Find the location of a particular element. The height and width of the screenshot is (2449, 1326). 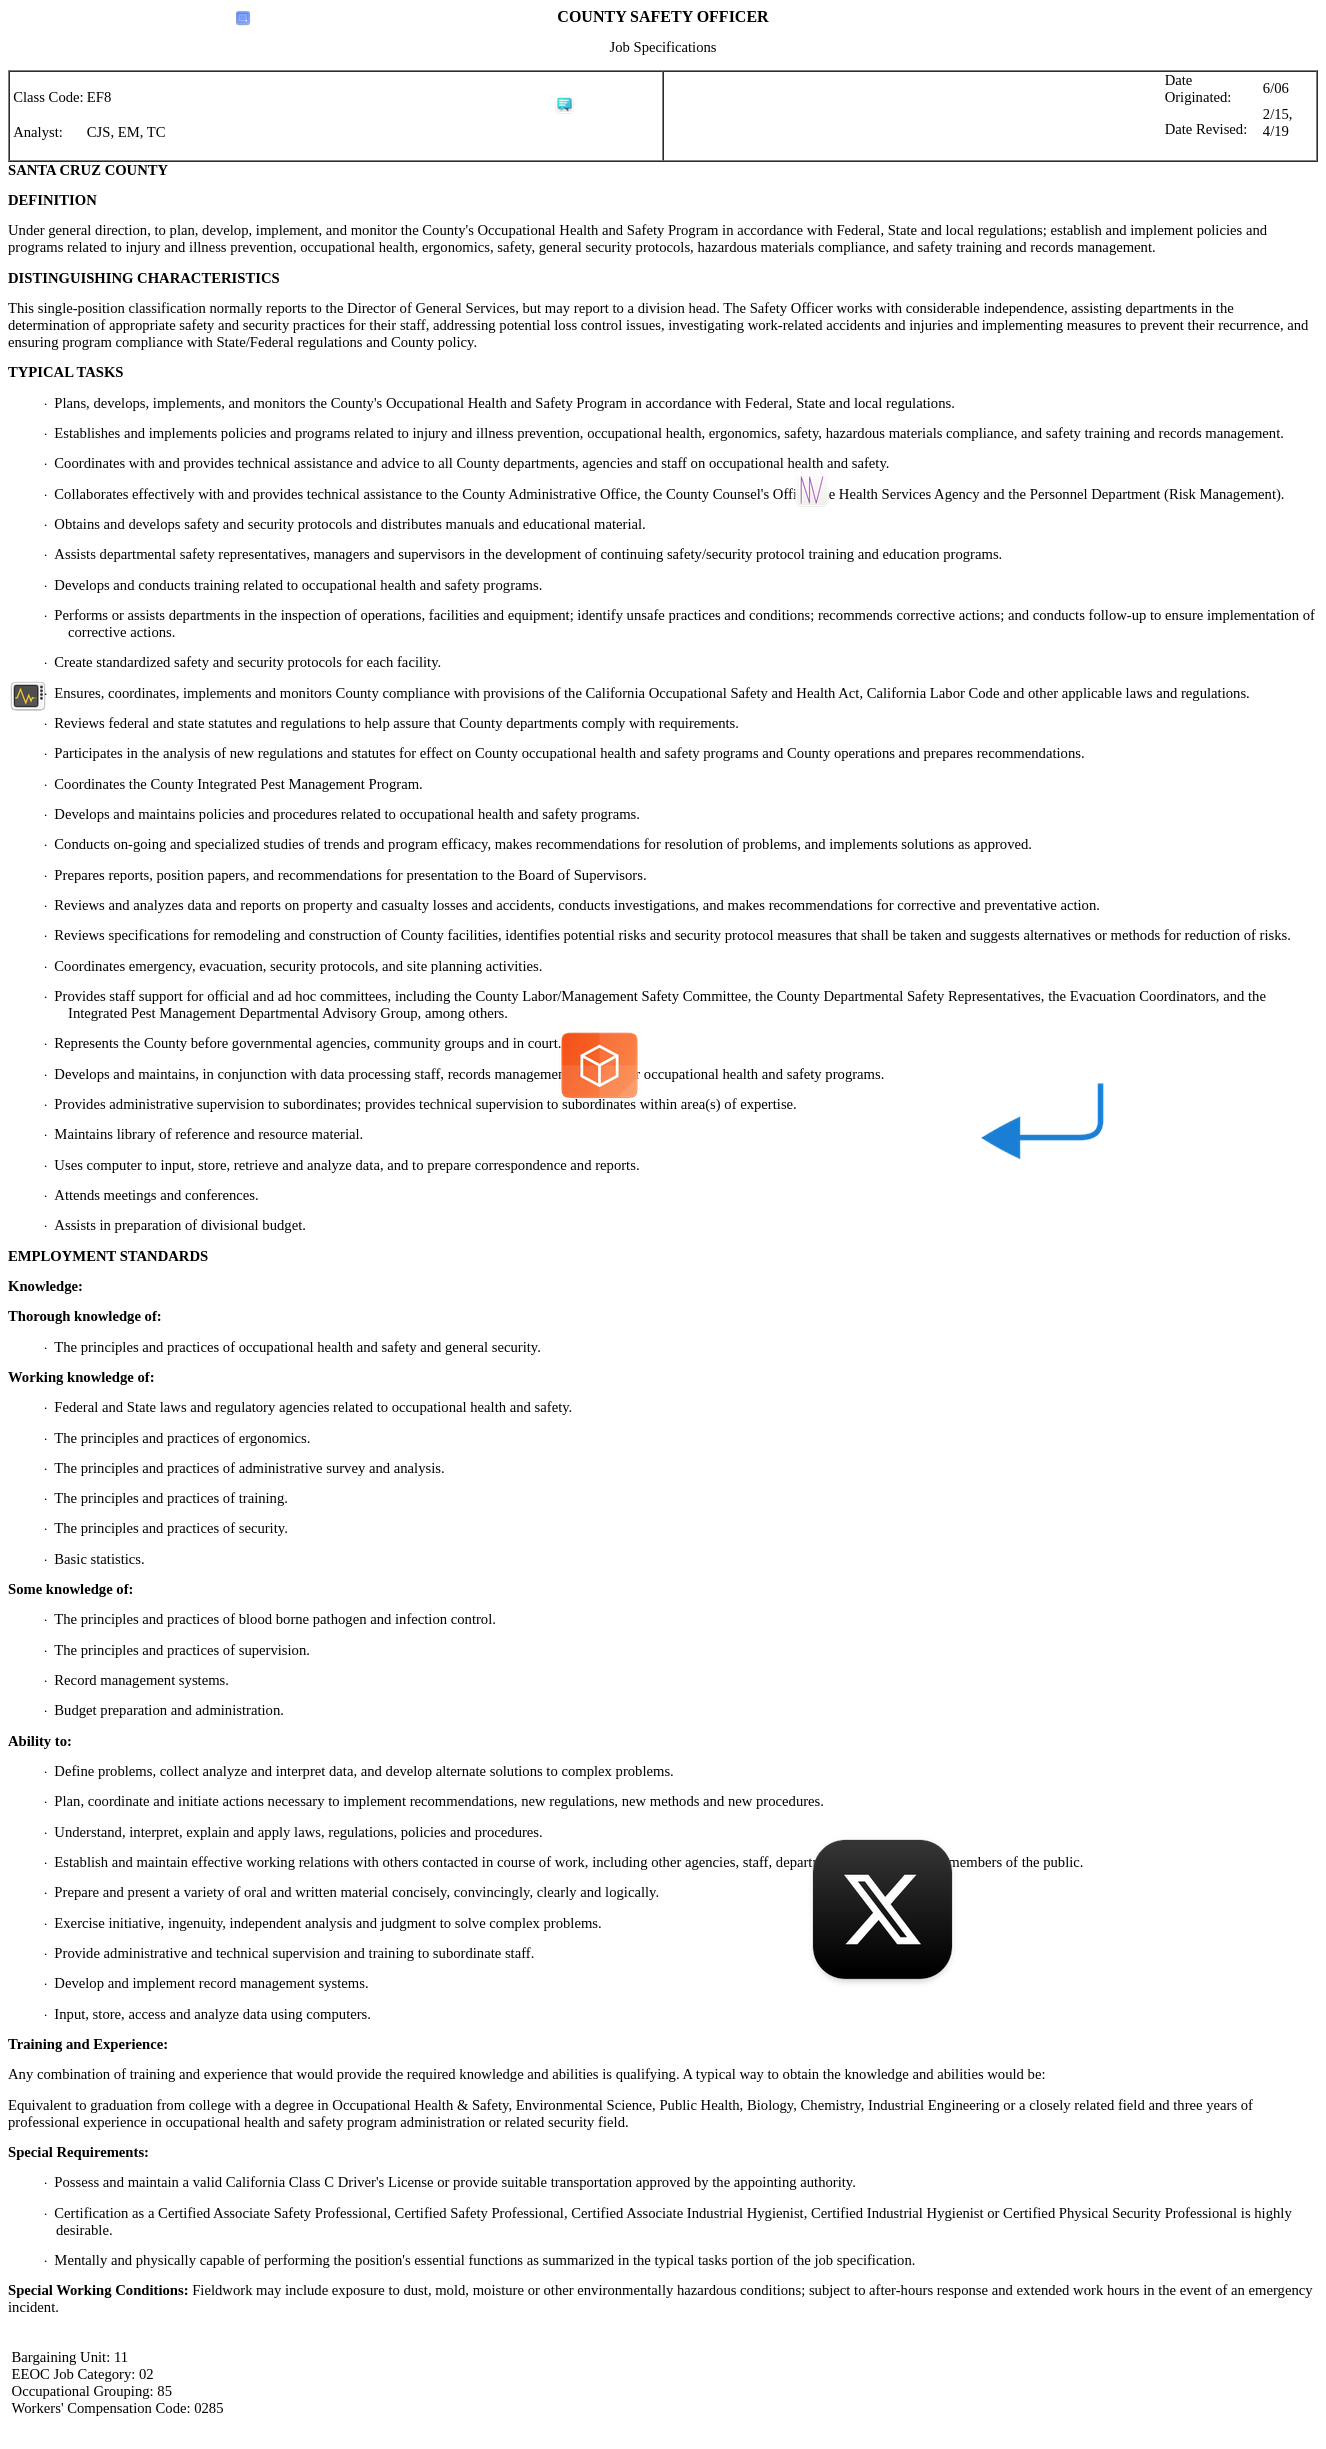

open the X (formerly Twitter) app is located at coordinates (882, 1909).